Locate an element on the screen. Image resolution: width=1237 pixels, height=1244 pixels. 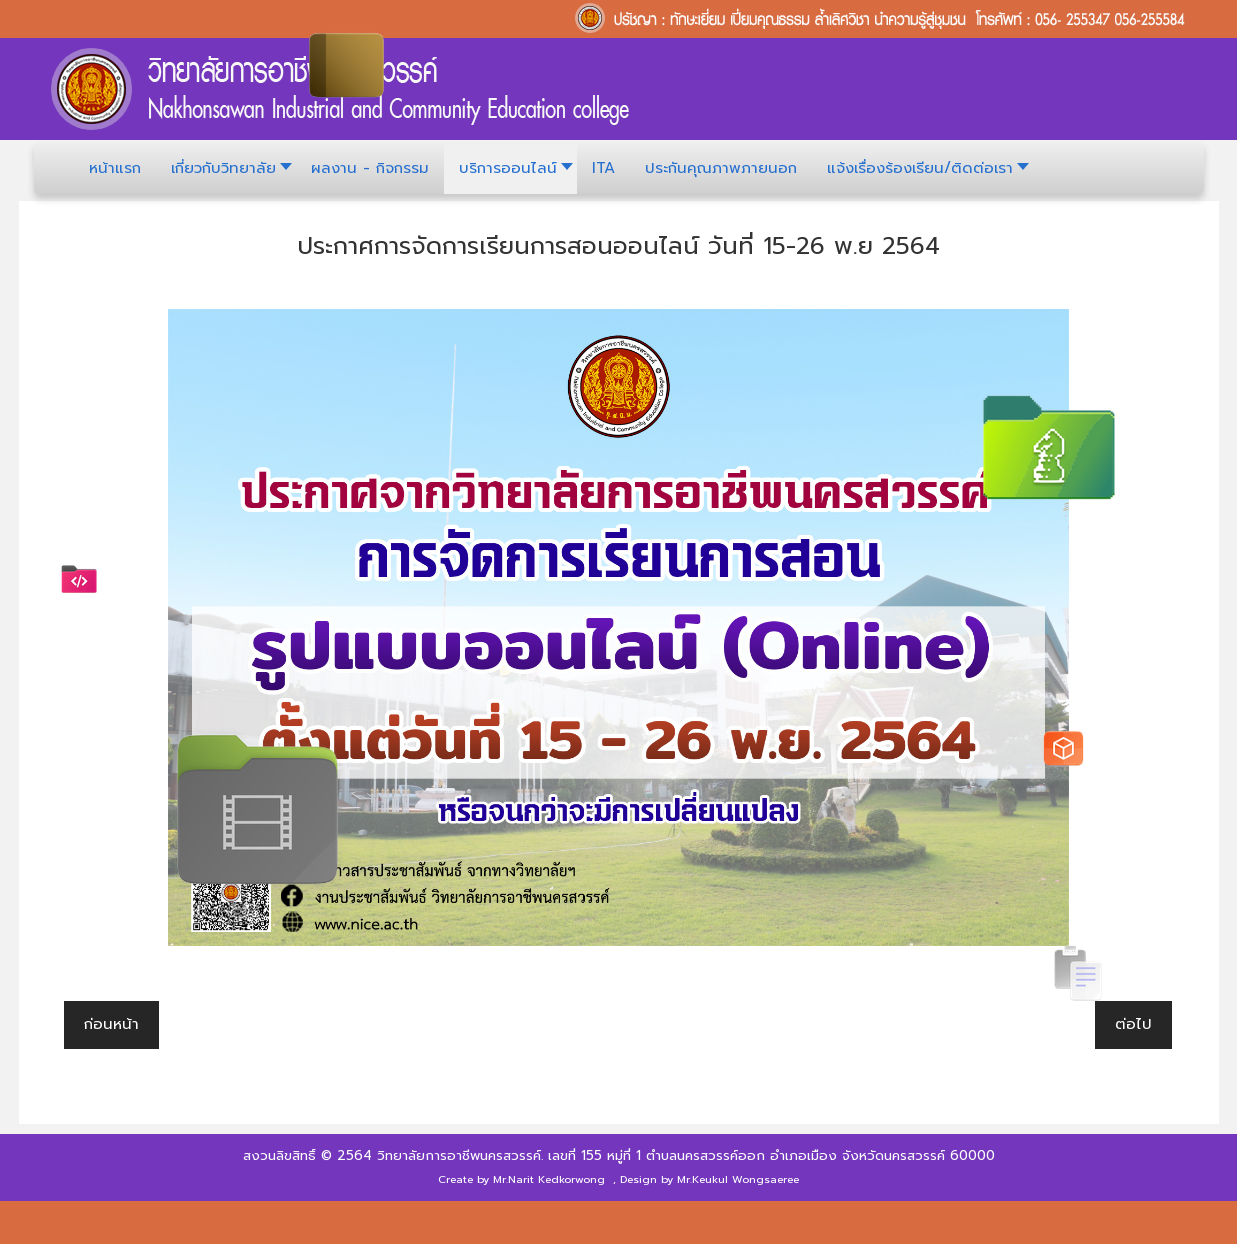
open a 3D model file is located at coordinates (1063, 747).